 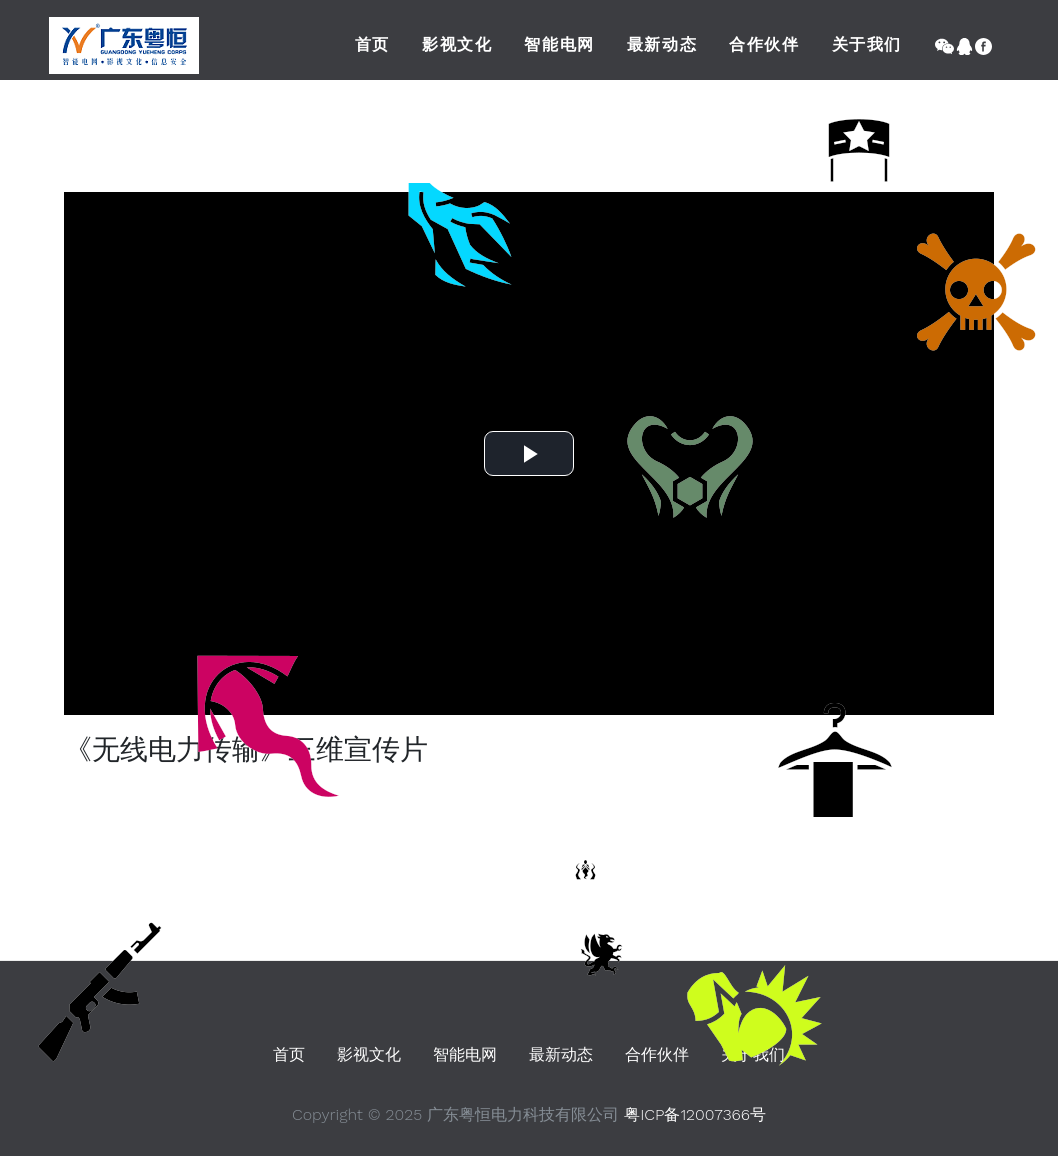 What do you see at coordinates (690, 467) in the screenshot?
I see `view jewelry or accessories inventory` at bounding box center [690, 467].